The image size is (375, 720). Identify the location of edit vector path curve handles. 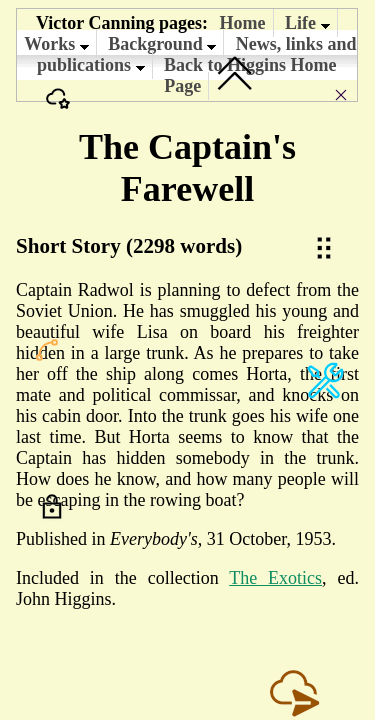
(47, 350).